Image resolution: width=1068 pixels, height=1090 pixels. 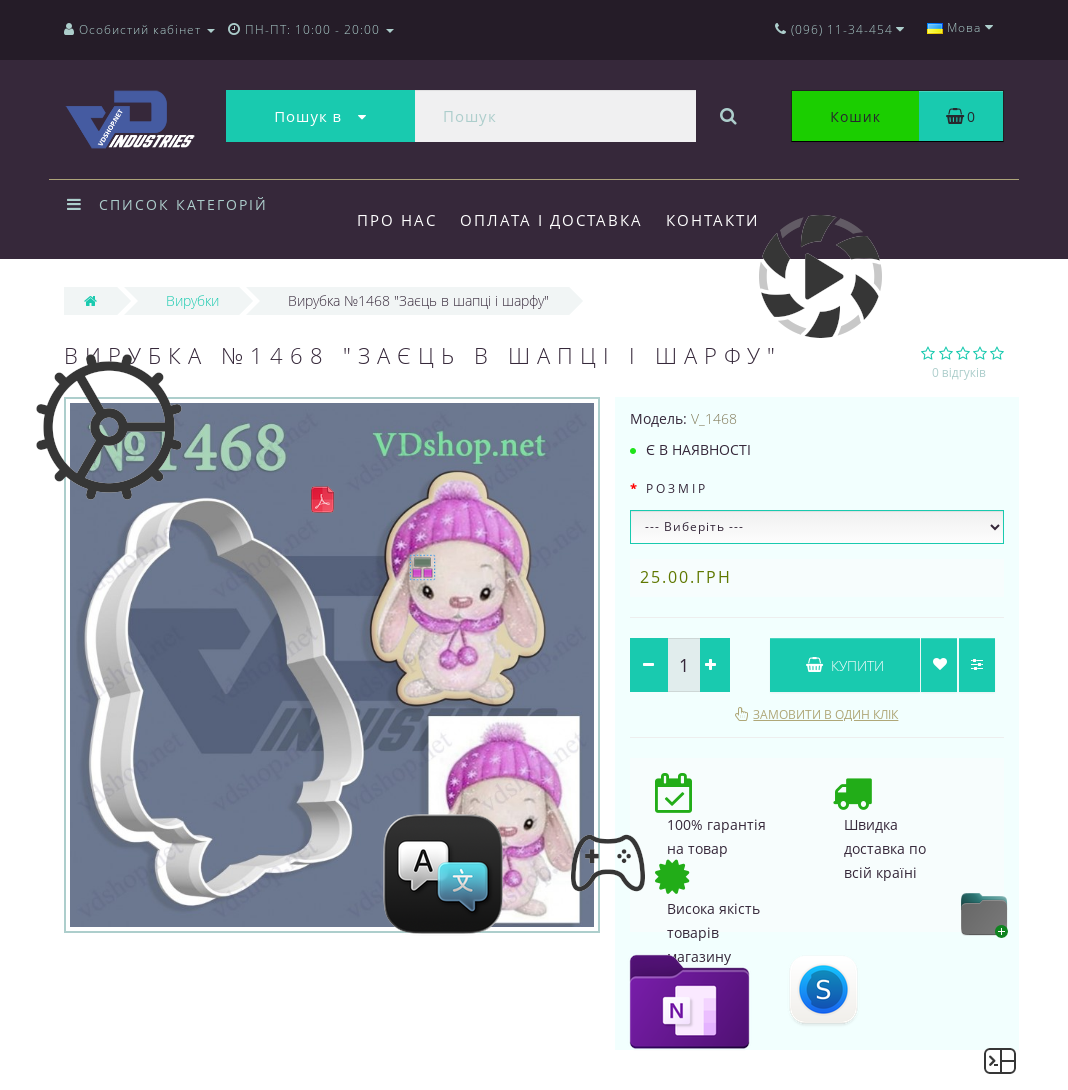 What do you see at coordinates (443, 874) in the screenshot?
I see `open the translate app` at bounding box center [443, 874].